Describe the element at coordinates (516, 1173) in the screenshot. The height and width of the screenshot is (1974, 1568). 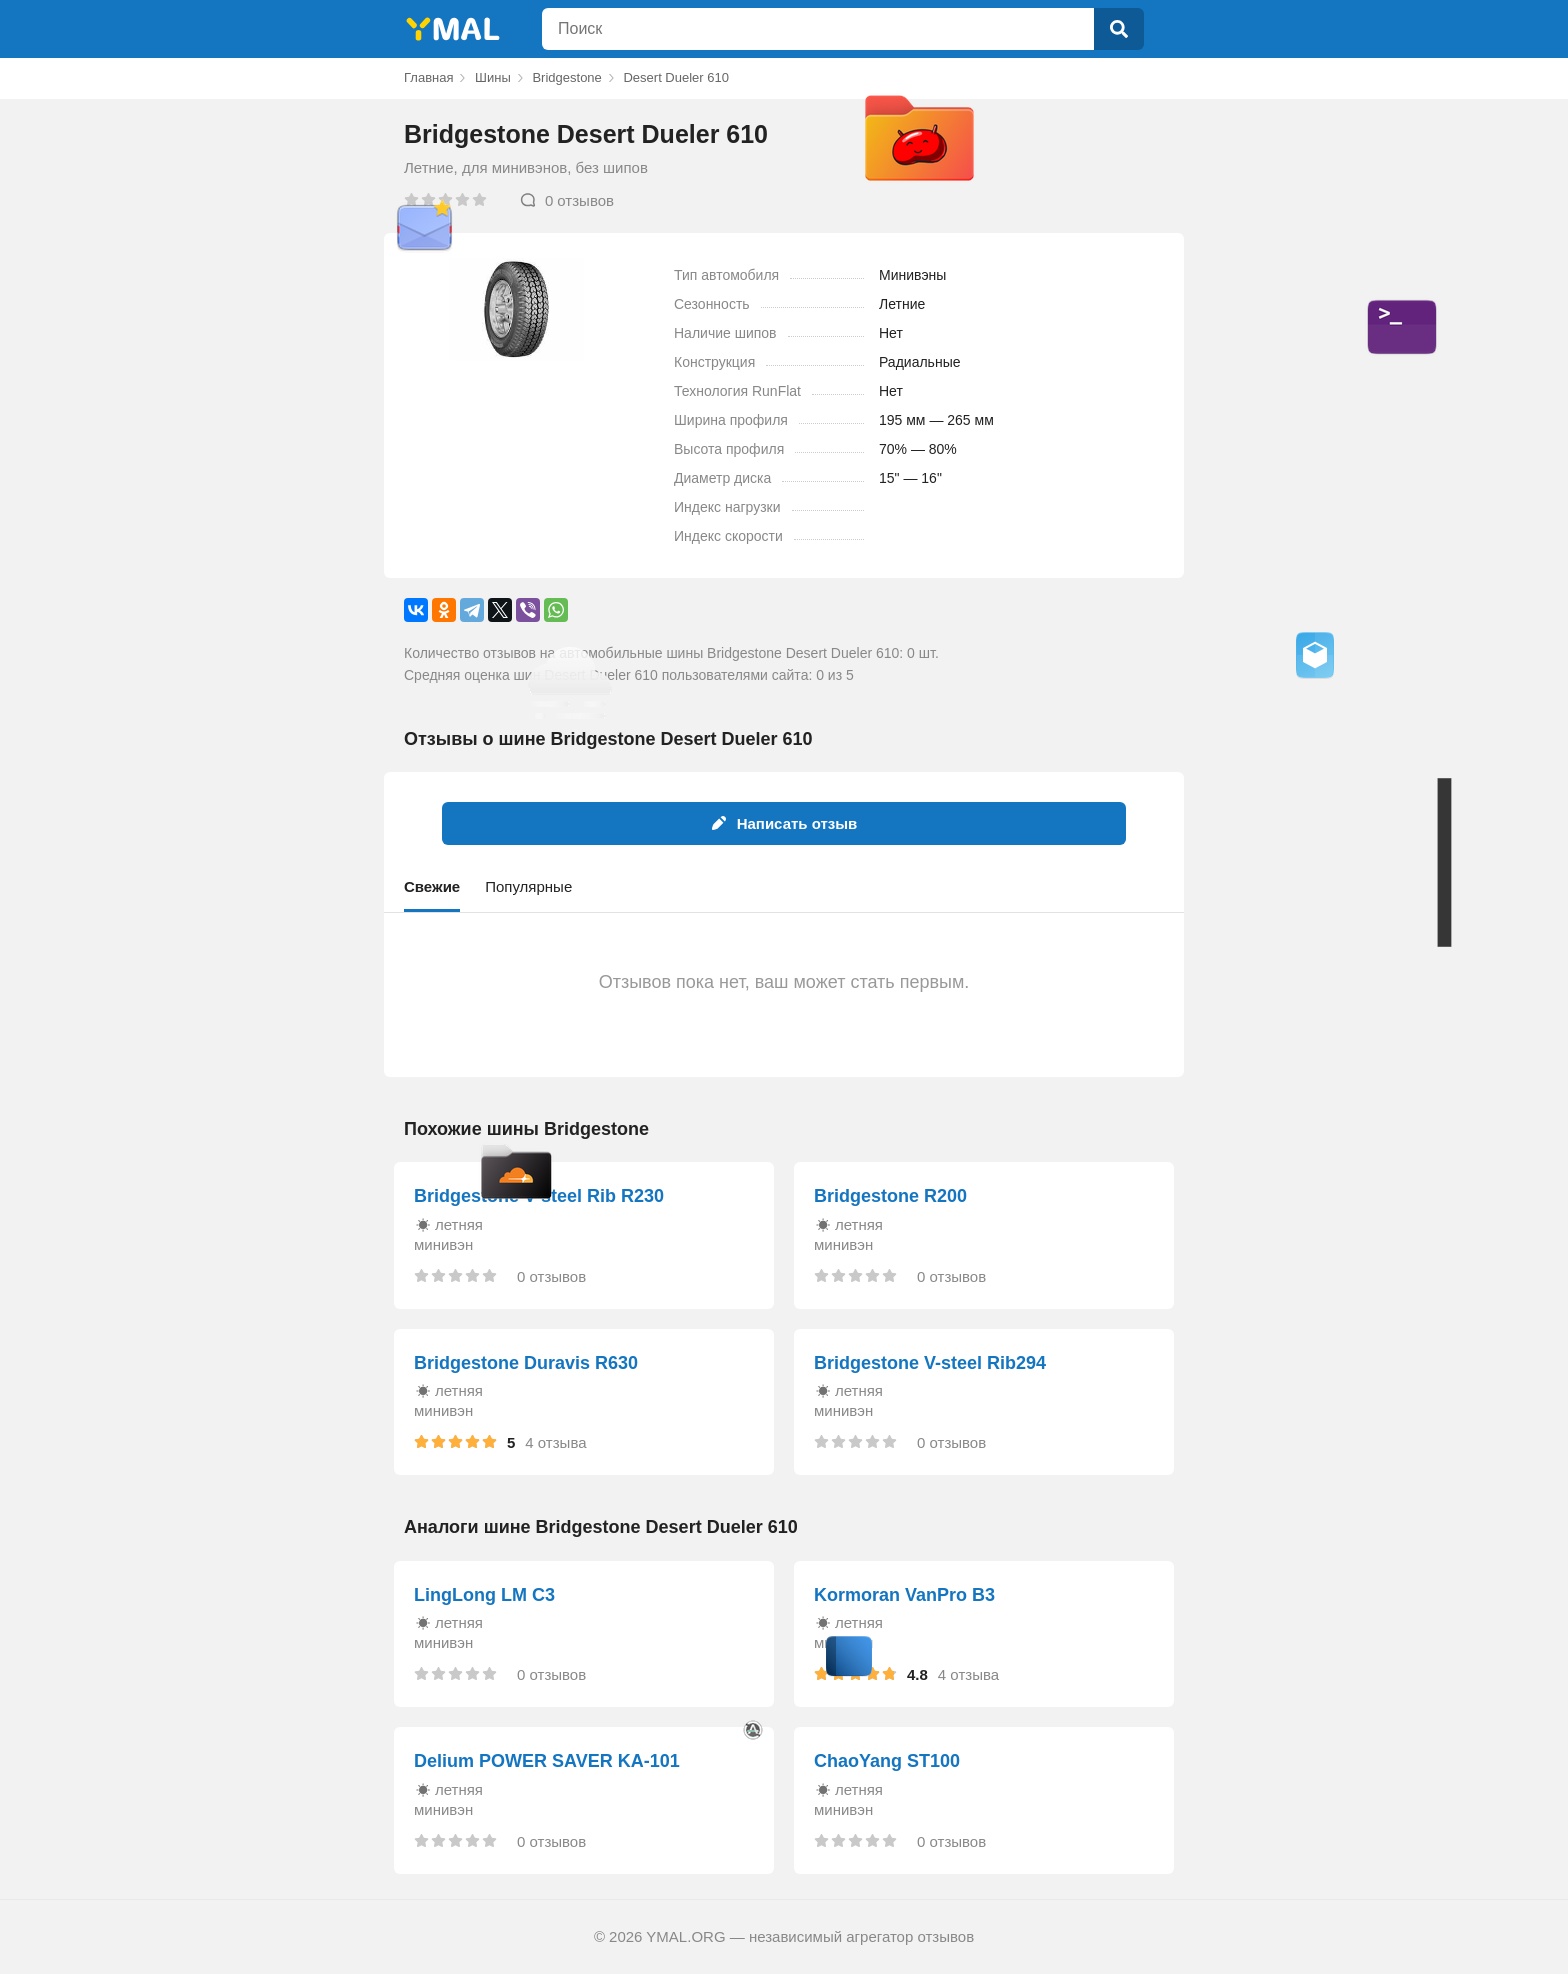
I see `open cloudflare project files` at that location.